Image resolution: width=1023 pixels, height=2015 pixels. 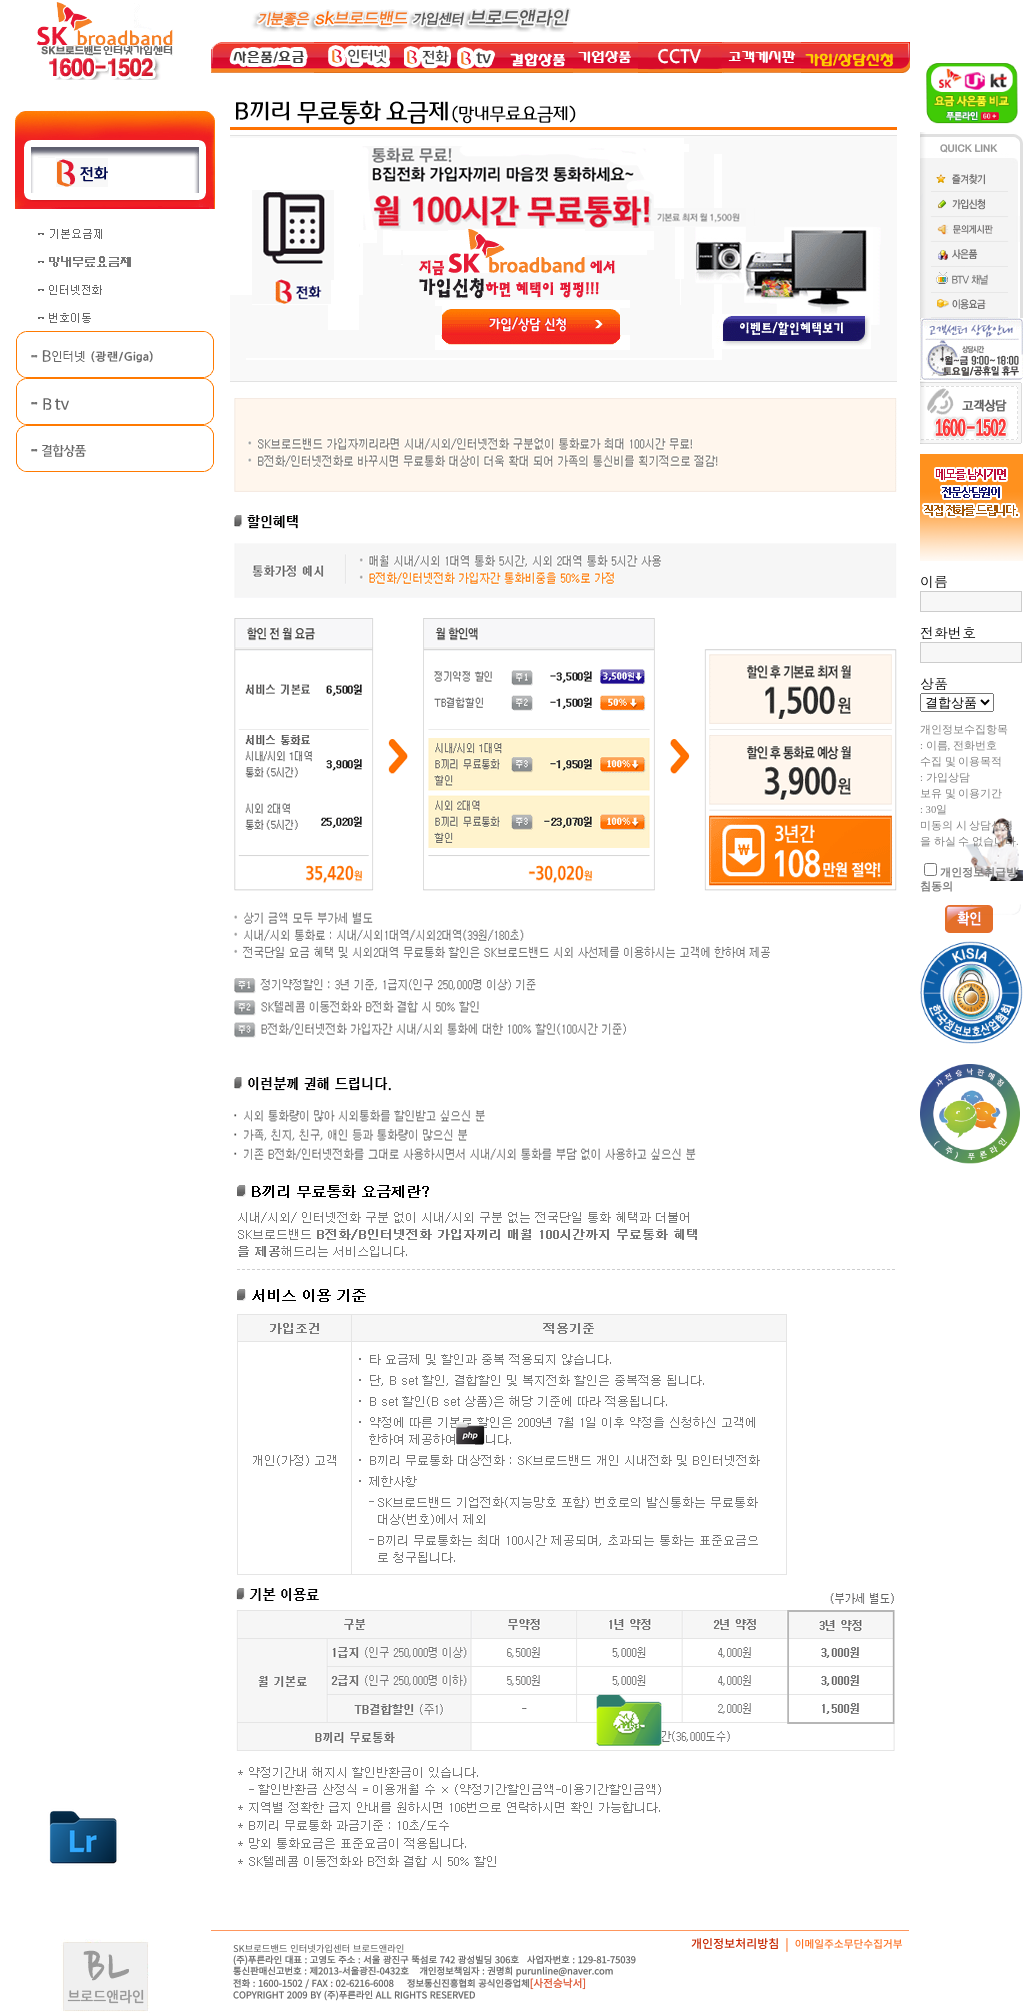 I want to click on folder containing php files, so click(x=470, y=1434).